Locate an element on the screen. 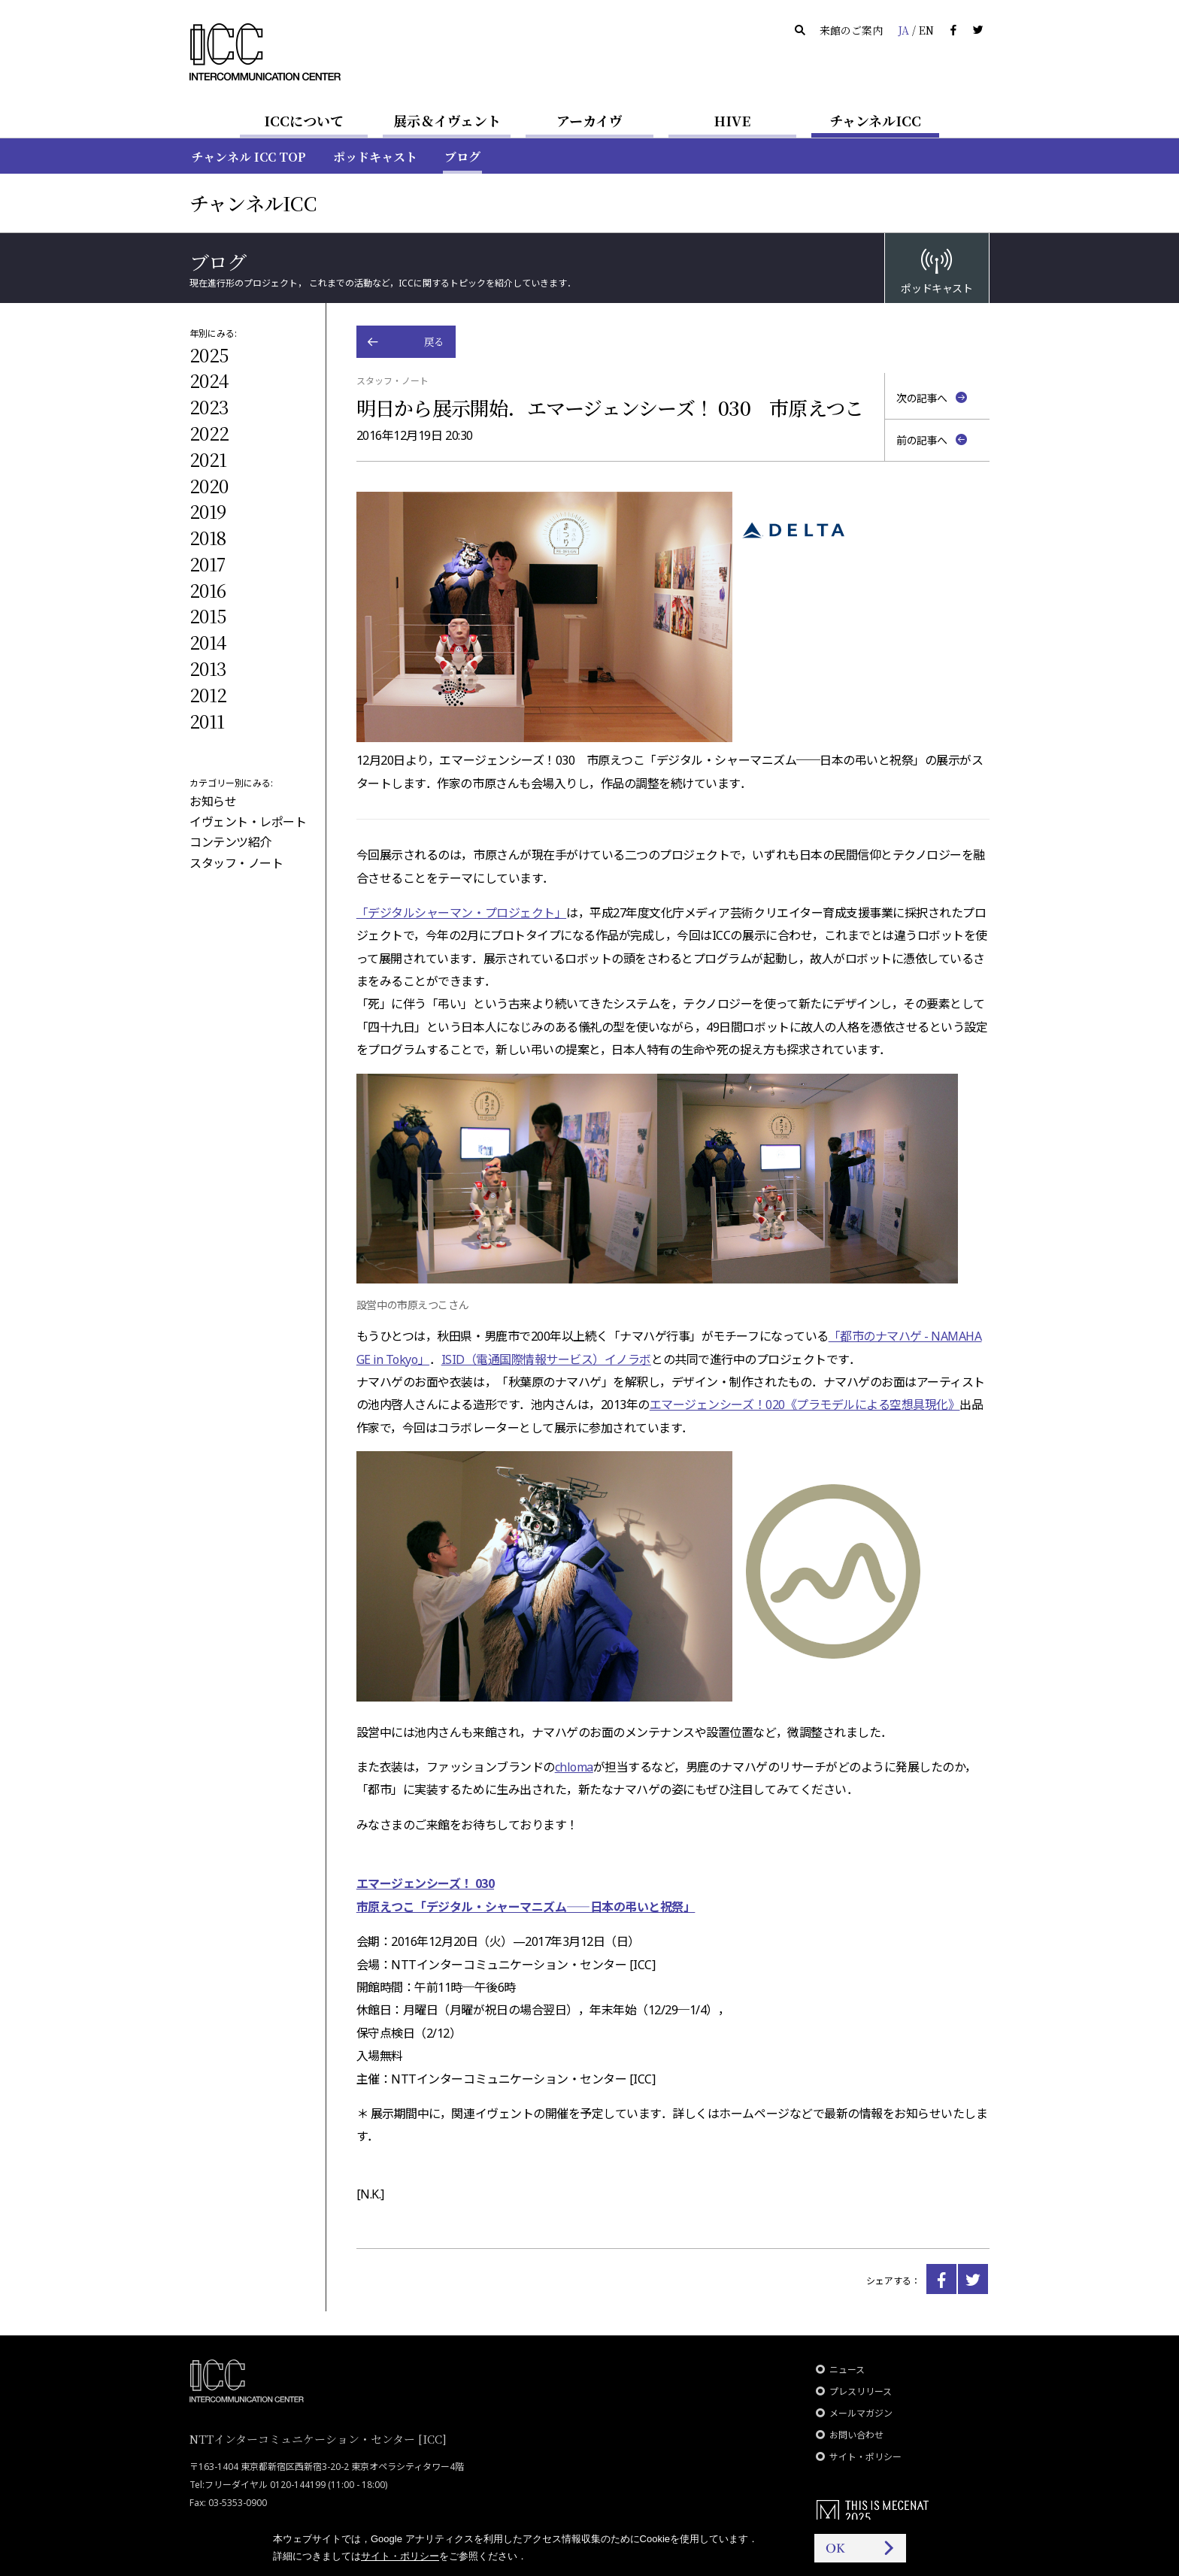 This screenshot has width=1179, height=2576. open the Delta Air Lines app is located at coordinates (793, 530).